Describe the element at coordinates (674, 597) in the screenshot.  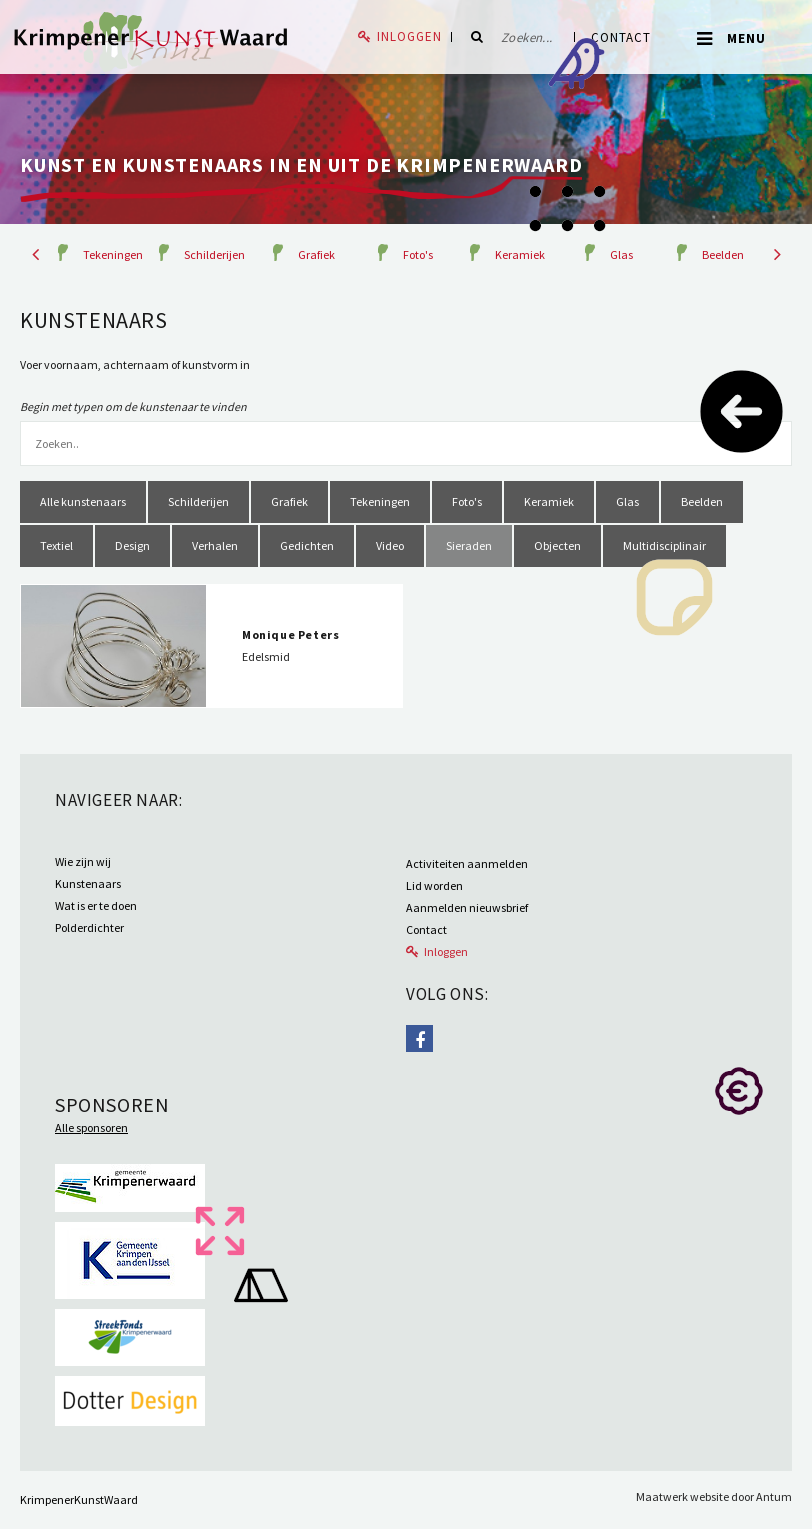
I see `add a sticker to your message` at that location.